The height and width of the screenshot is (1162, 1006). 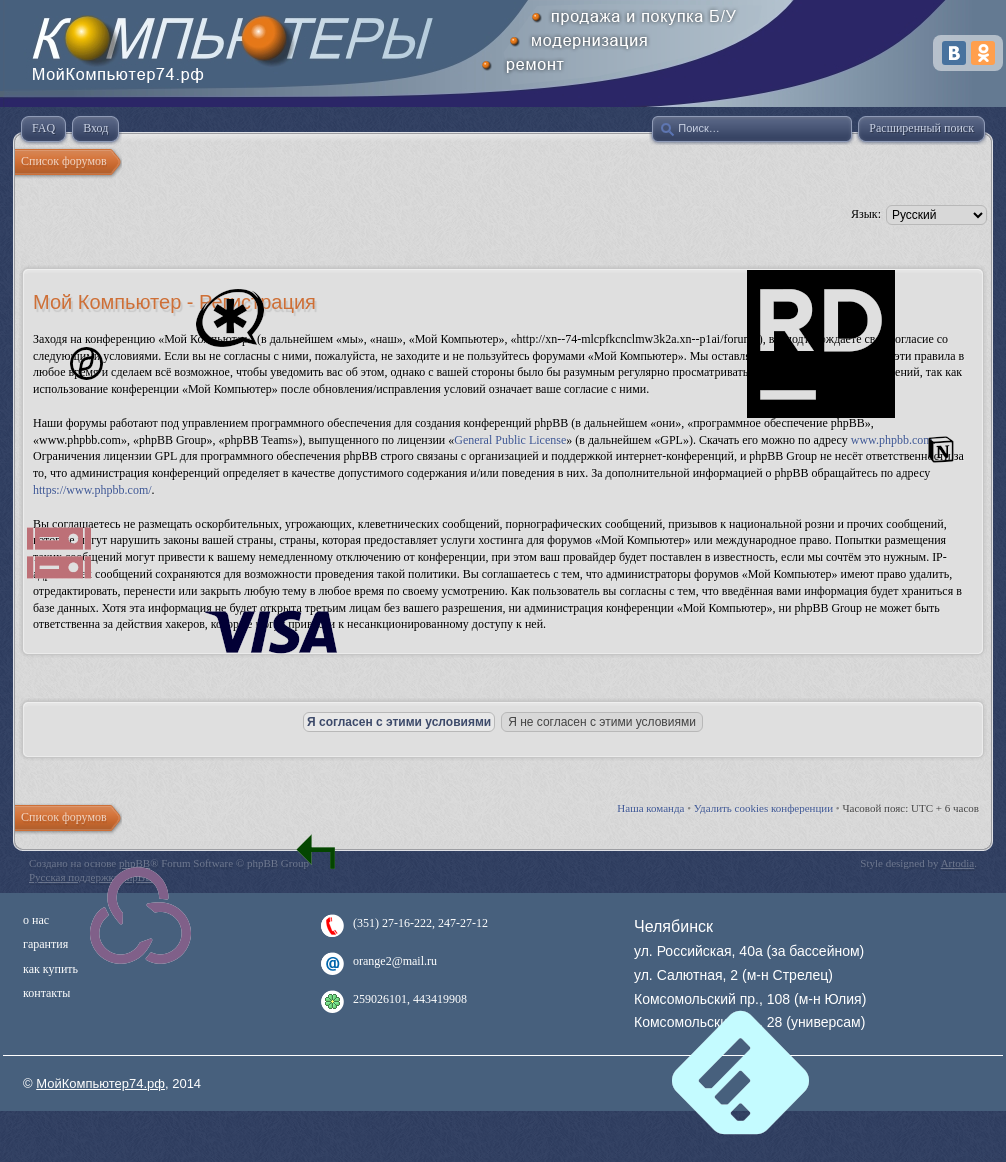 What do you see at coordinates (318, 852) in the screenshot?
I see `reply to a message` at bounding box center [318, 852].